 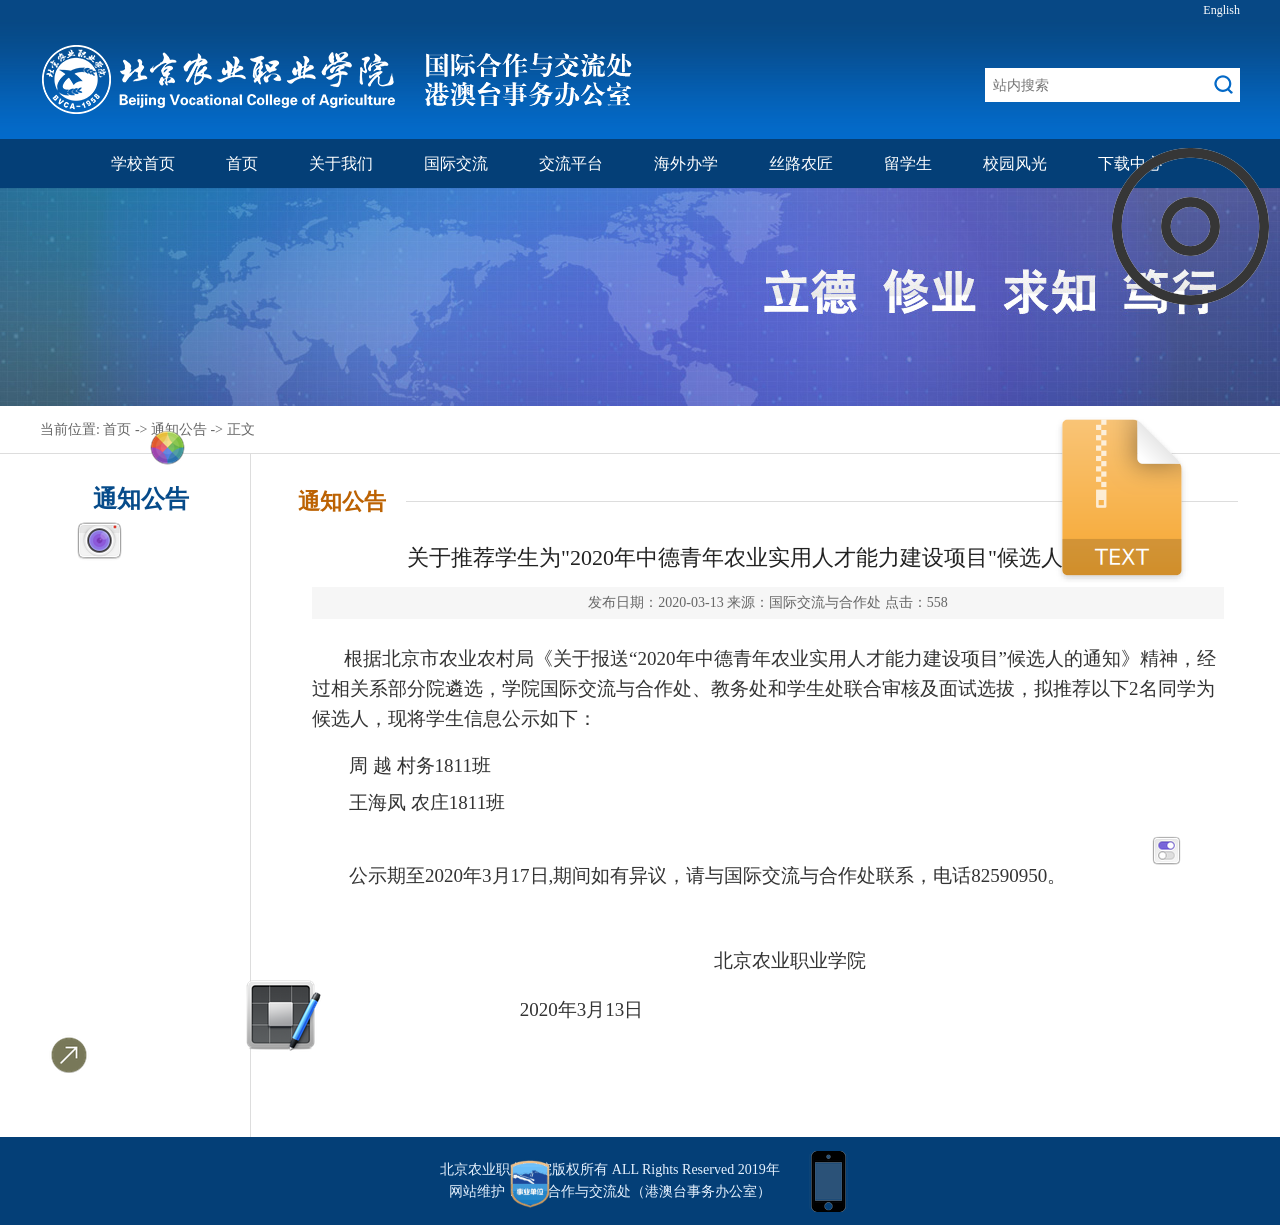 I want to click on open the camera app, so click(x=99, y=540).